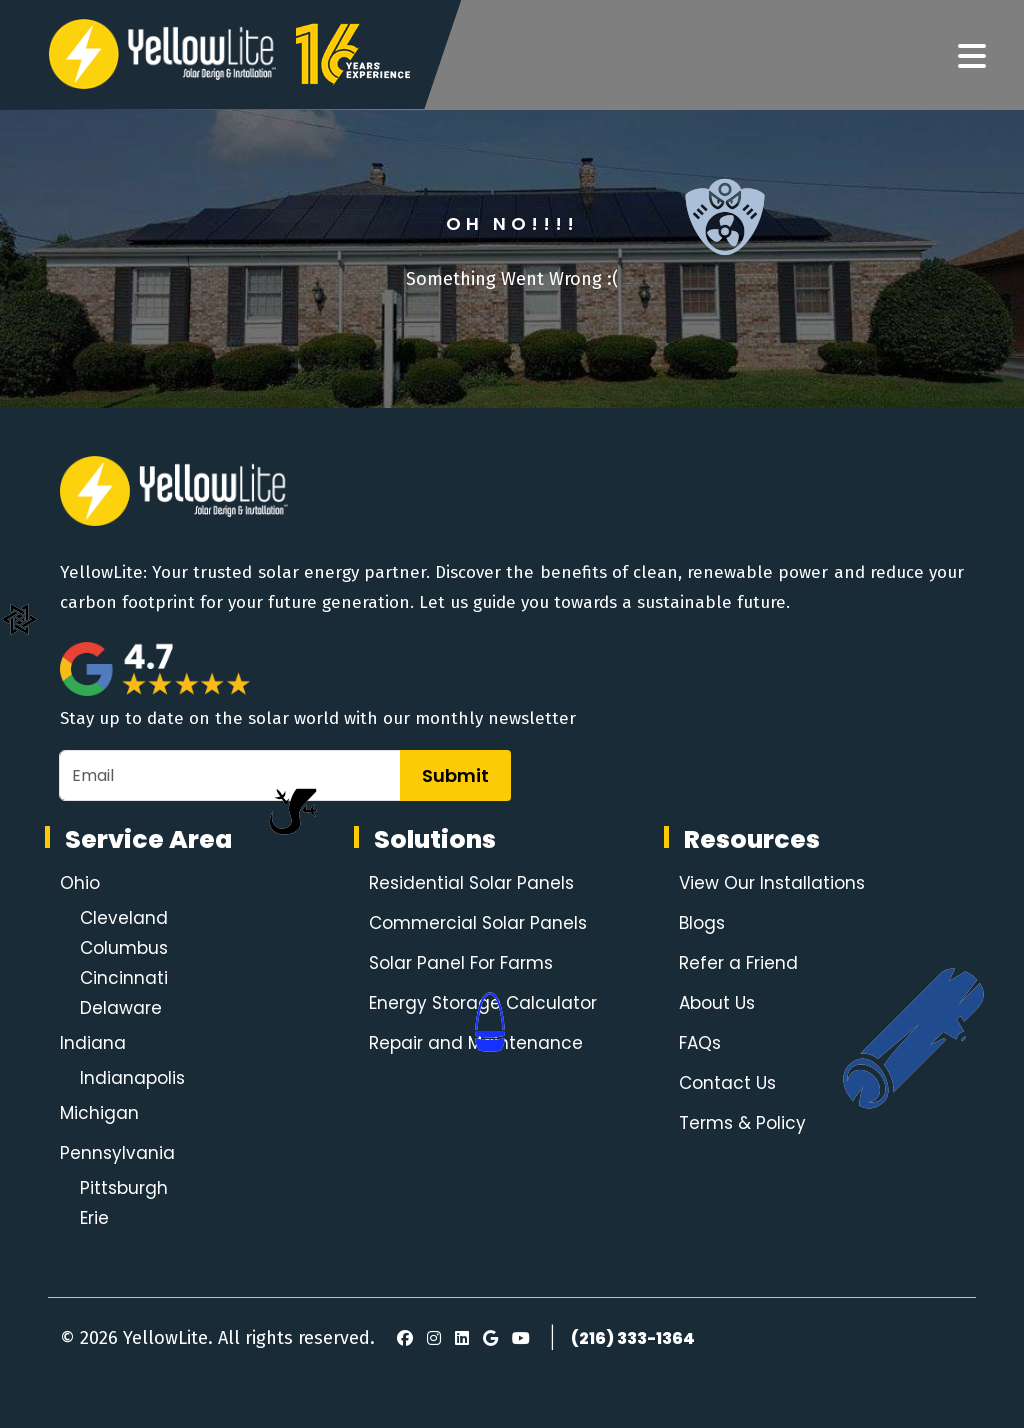 This screenshot has height=1428, width=1024. Describe the element at coordinates (490, 1022) in the screenshot. I see `access your shopping bag or cart` at that location.